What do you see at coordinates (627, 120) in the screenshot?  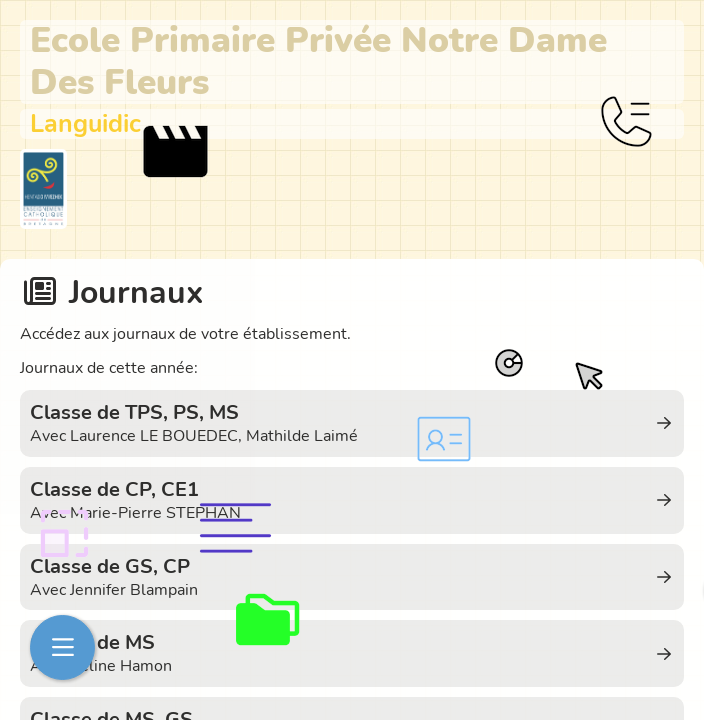 I see `view contact list or phone directory` at bounding box center [627, 120].